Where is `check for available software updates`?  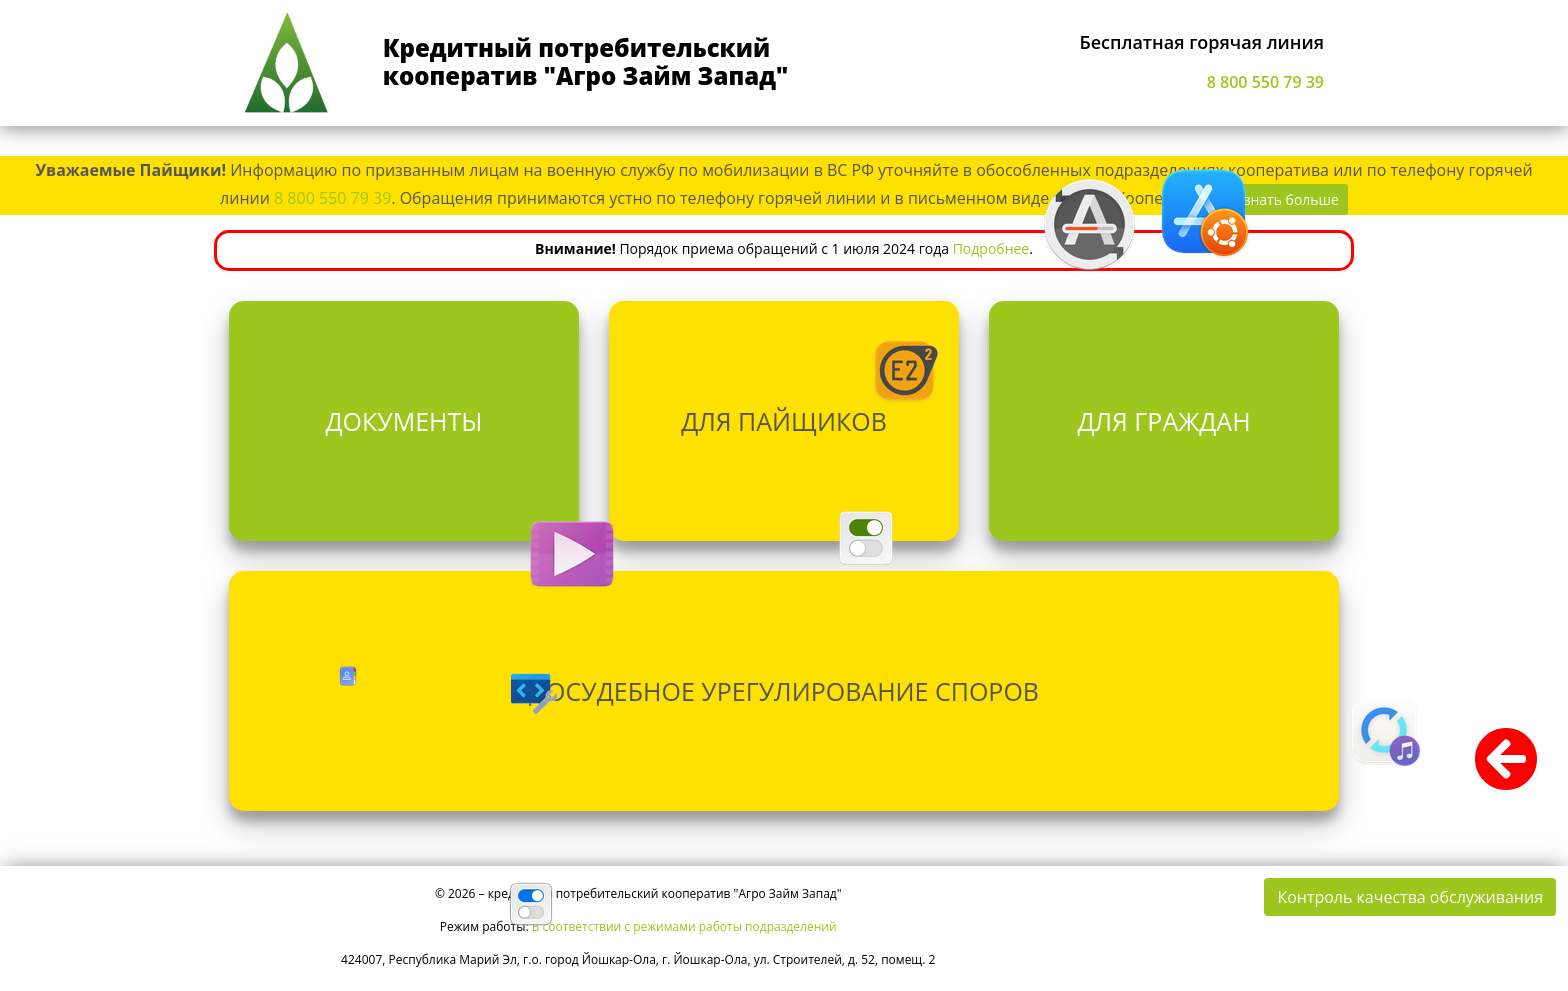 check for available software updates is located at coordinates (1089, 224).